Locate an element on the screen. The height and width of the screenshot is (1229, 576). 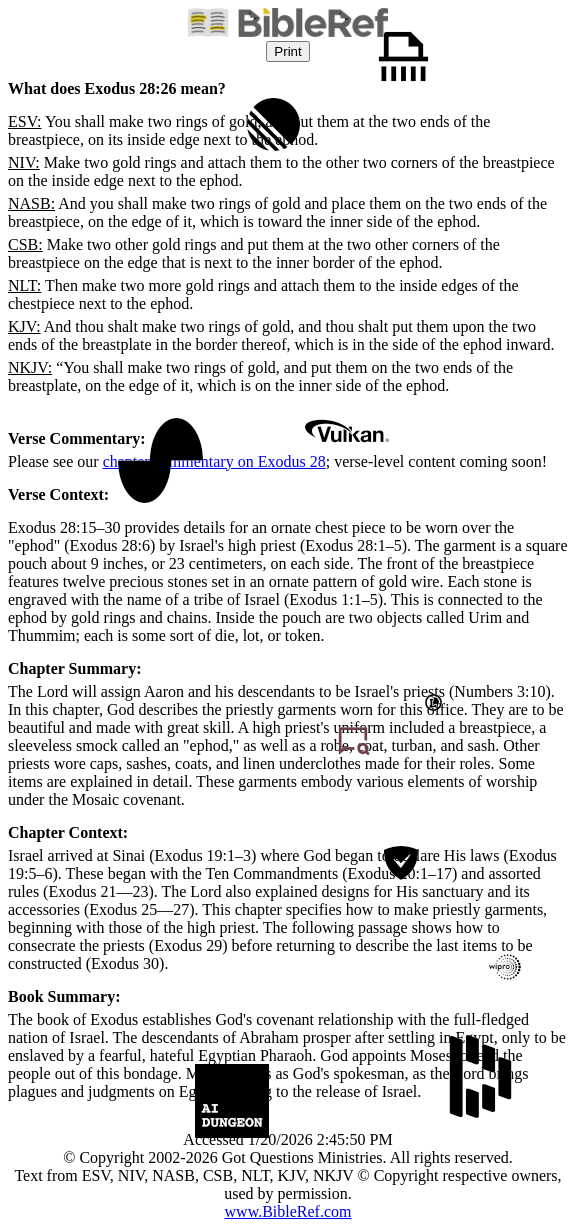
open AI Dungeon app is located at coordinates (232, 1101).